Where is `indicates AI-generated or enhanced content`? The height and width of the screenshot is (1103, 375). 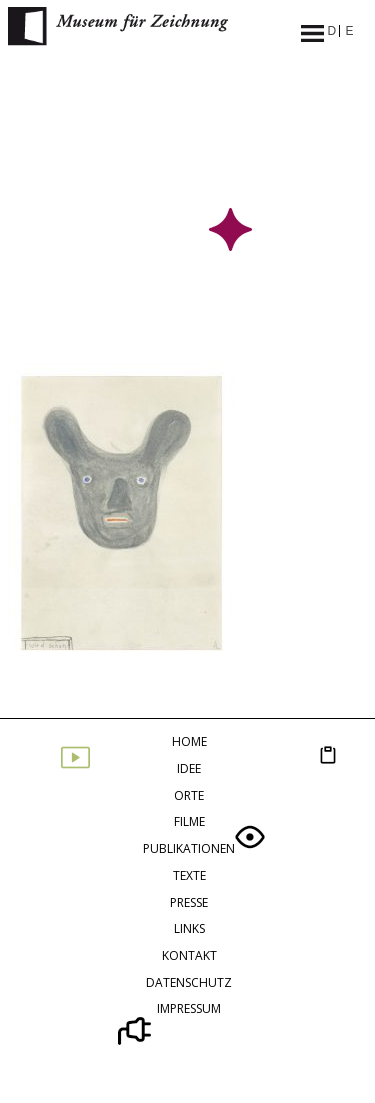 indicates AI-generated or enhanced content is located at coordinates (230, 229).